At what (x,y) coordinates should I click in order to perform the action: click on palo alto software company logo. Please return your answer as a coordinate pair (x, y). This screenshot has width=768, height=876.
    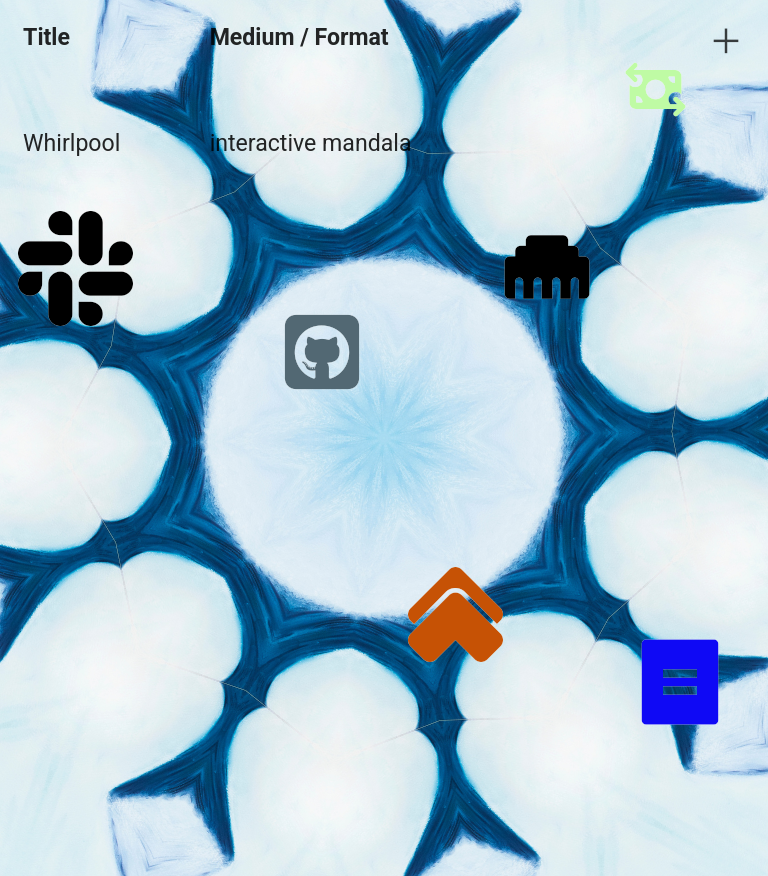
    Looking at the image, I should click on (455, 614).